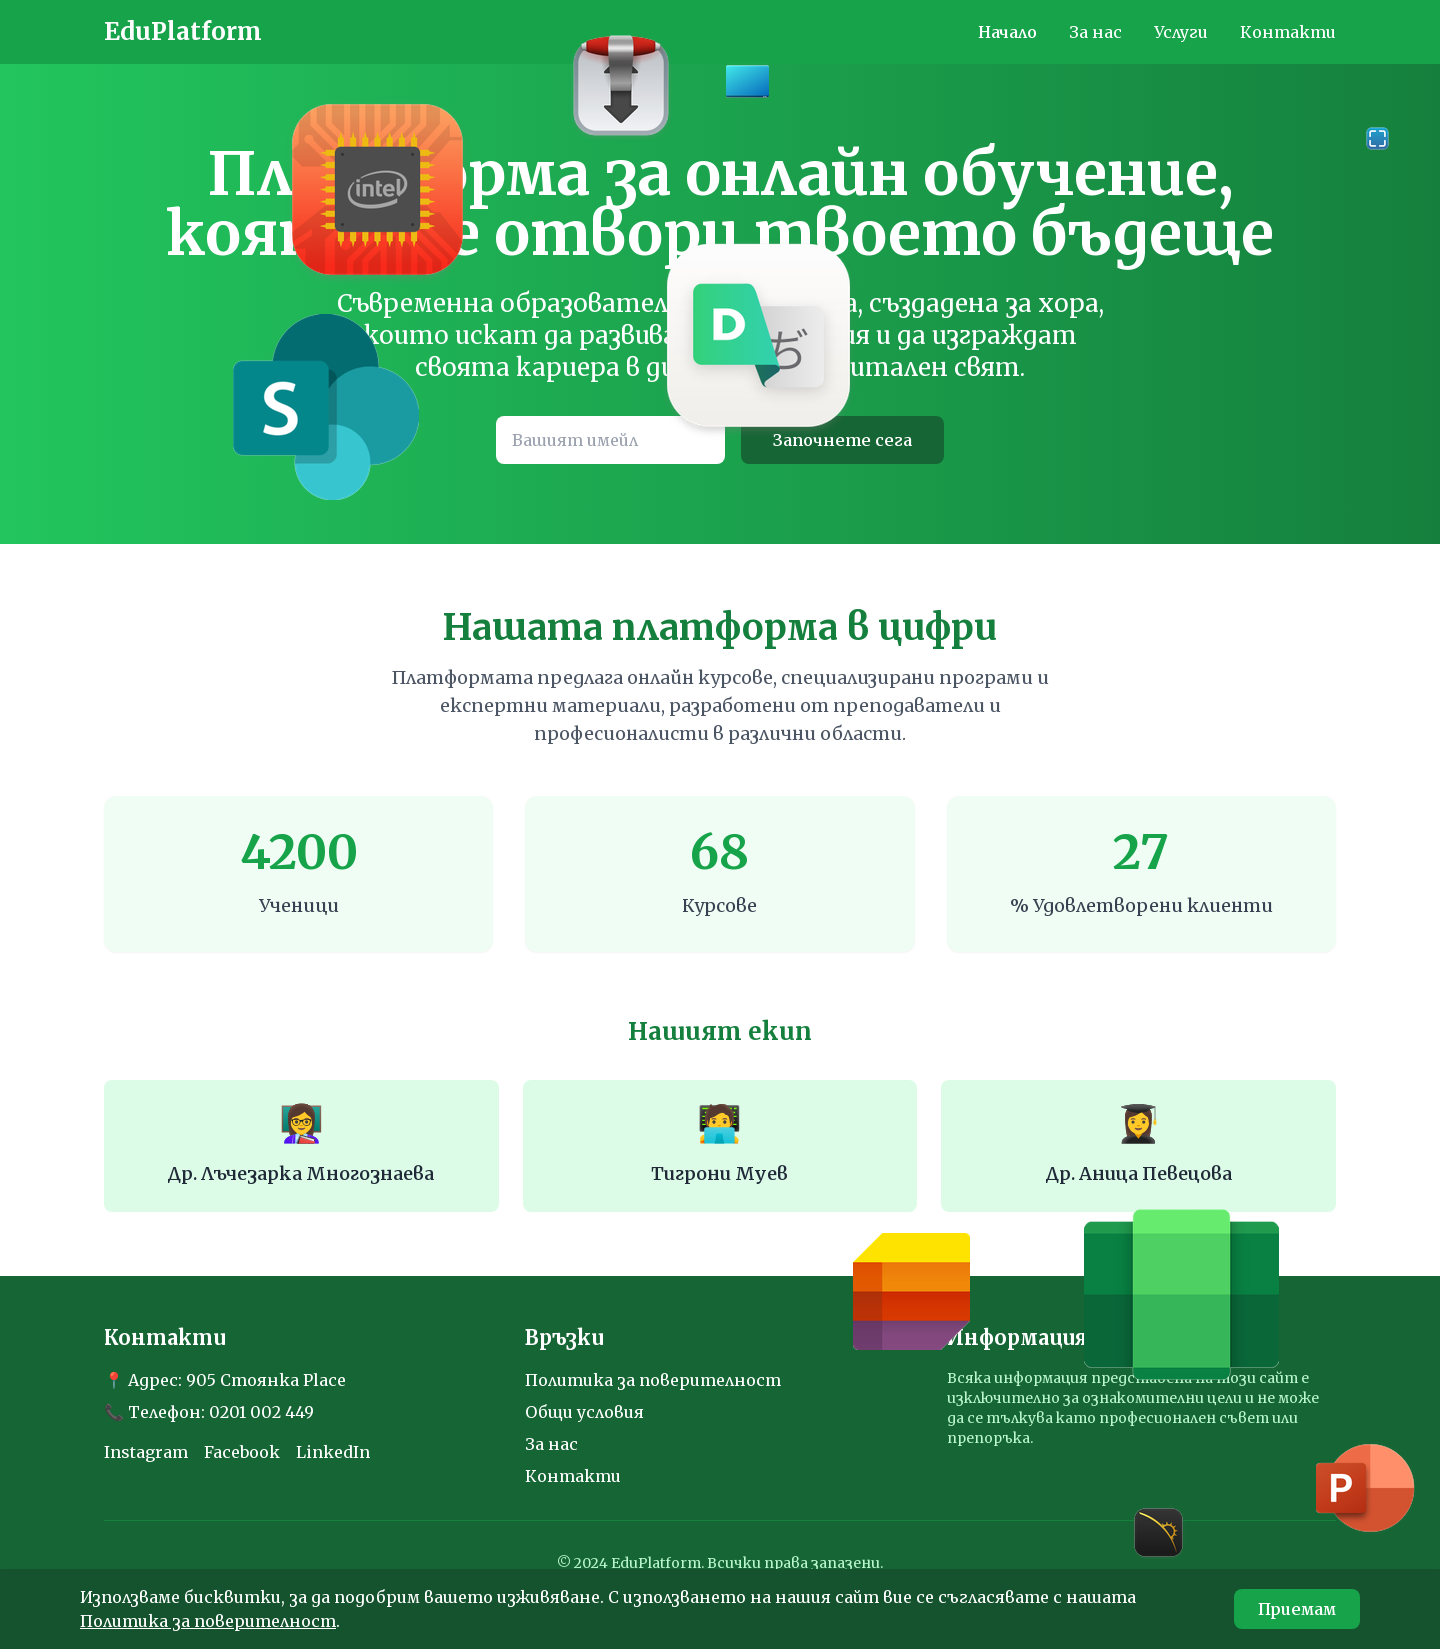 The width and height of the screenshot is (1440, 1649). What do you see at coordinates (758, 335) in the screenshot?
I see `open dialect translation app` at bounding box center [758, 335].